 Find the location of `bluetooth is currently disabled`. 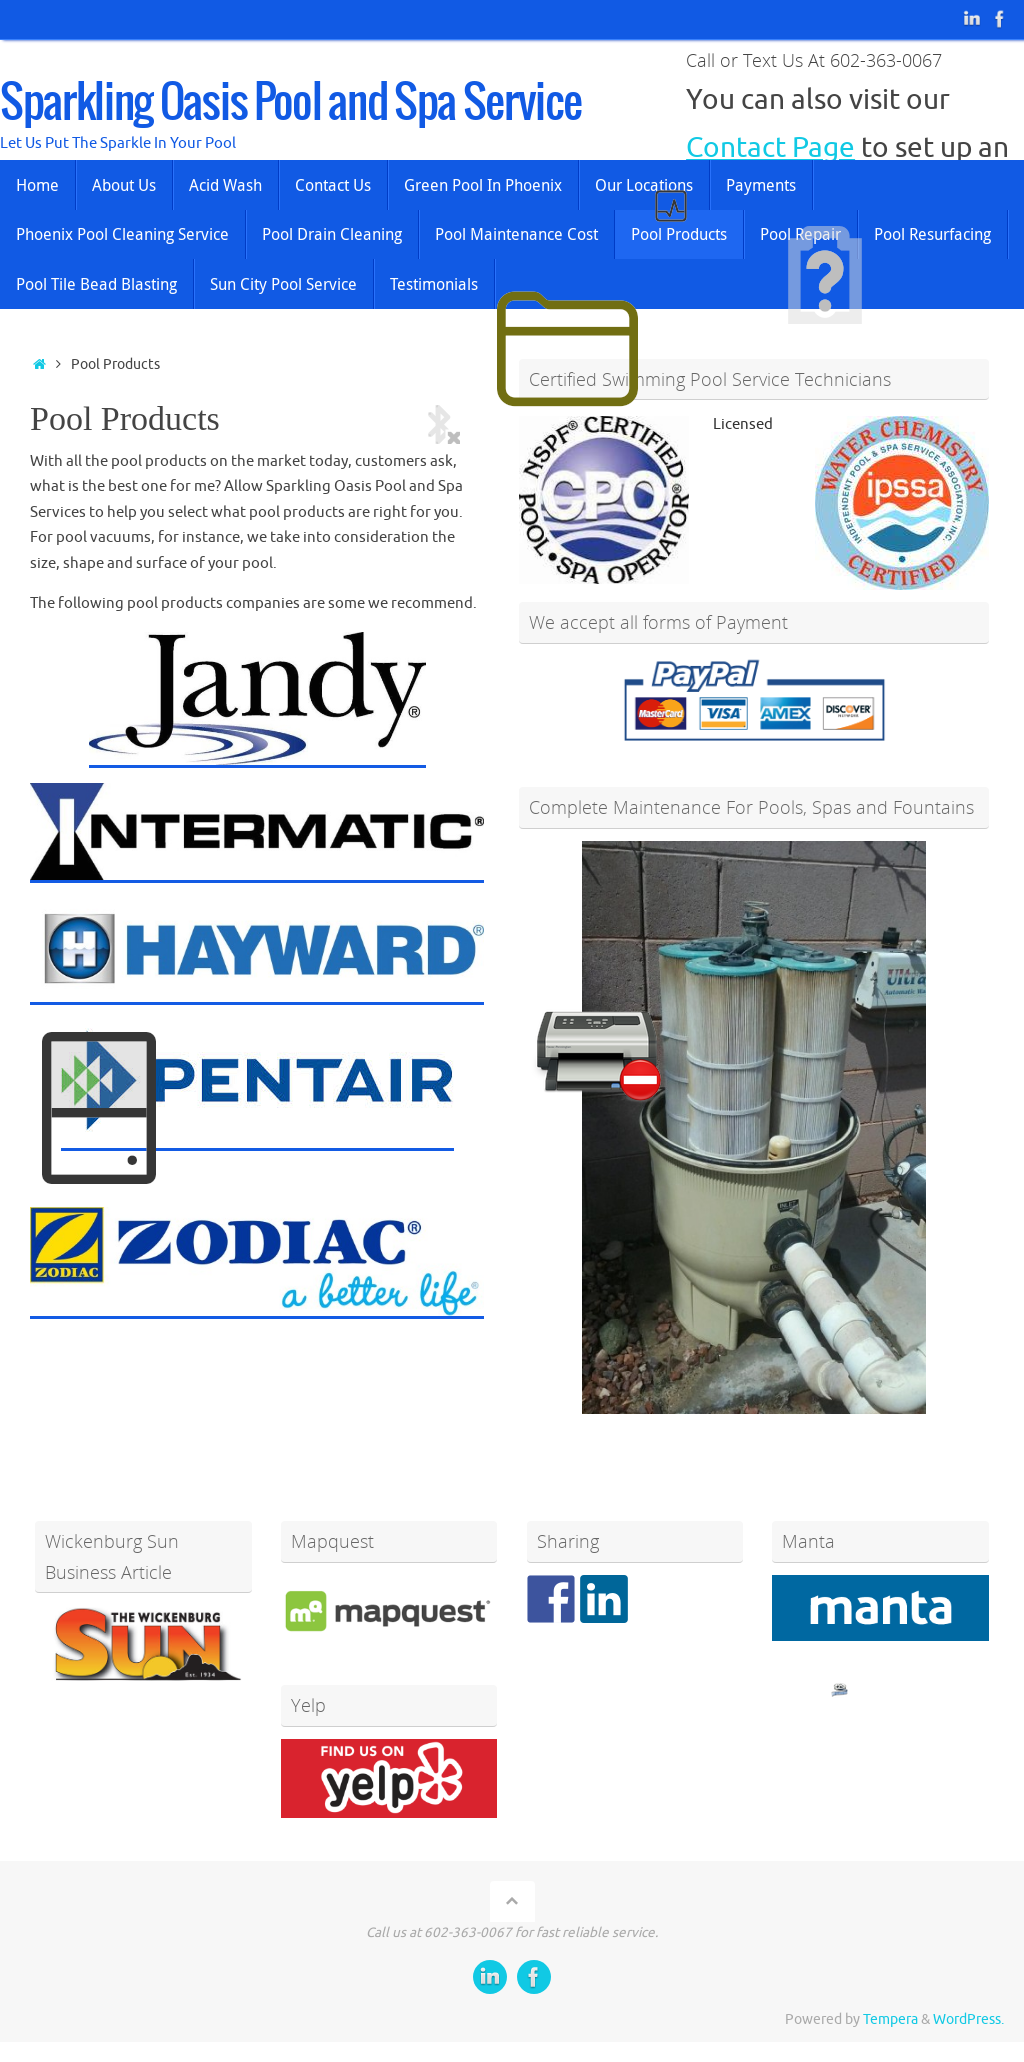

bluetooth is currently disabled is located at coordinates (440, 424).